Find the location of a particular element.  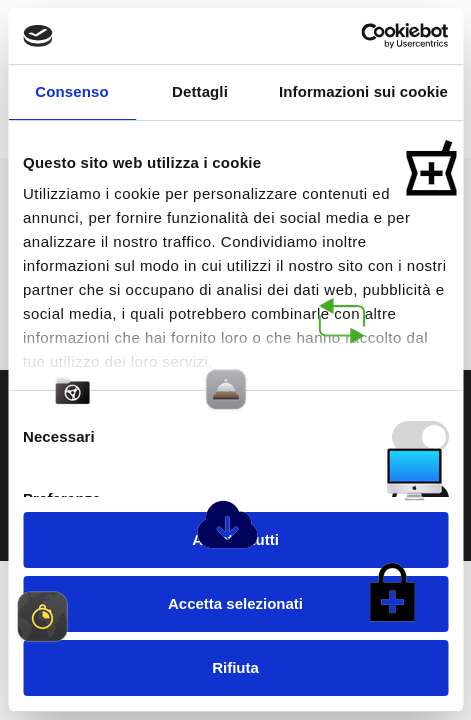

download from cloud storage is located at coordinates (227, 524).